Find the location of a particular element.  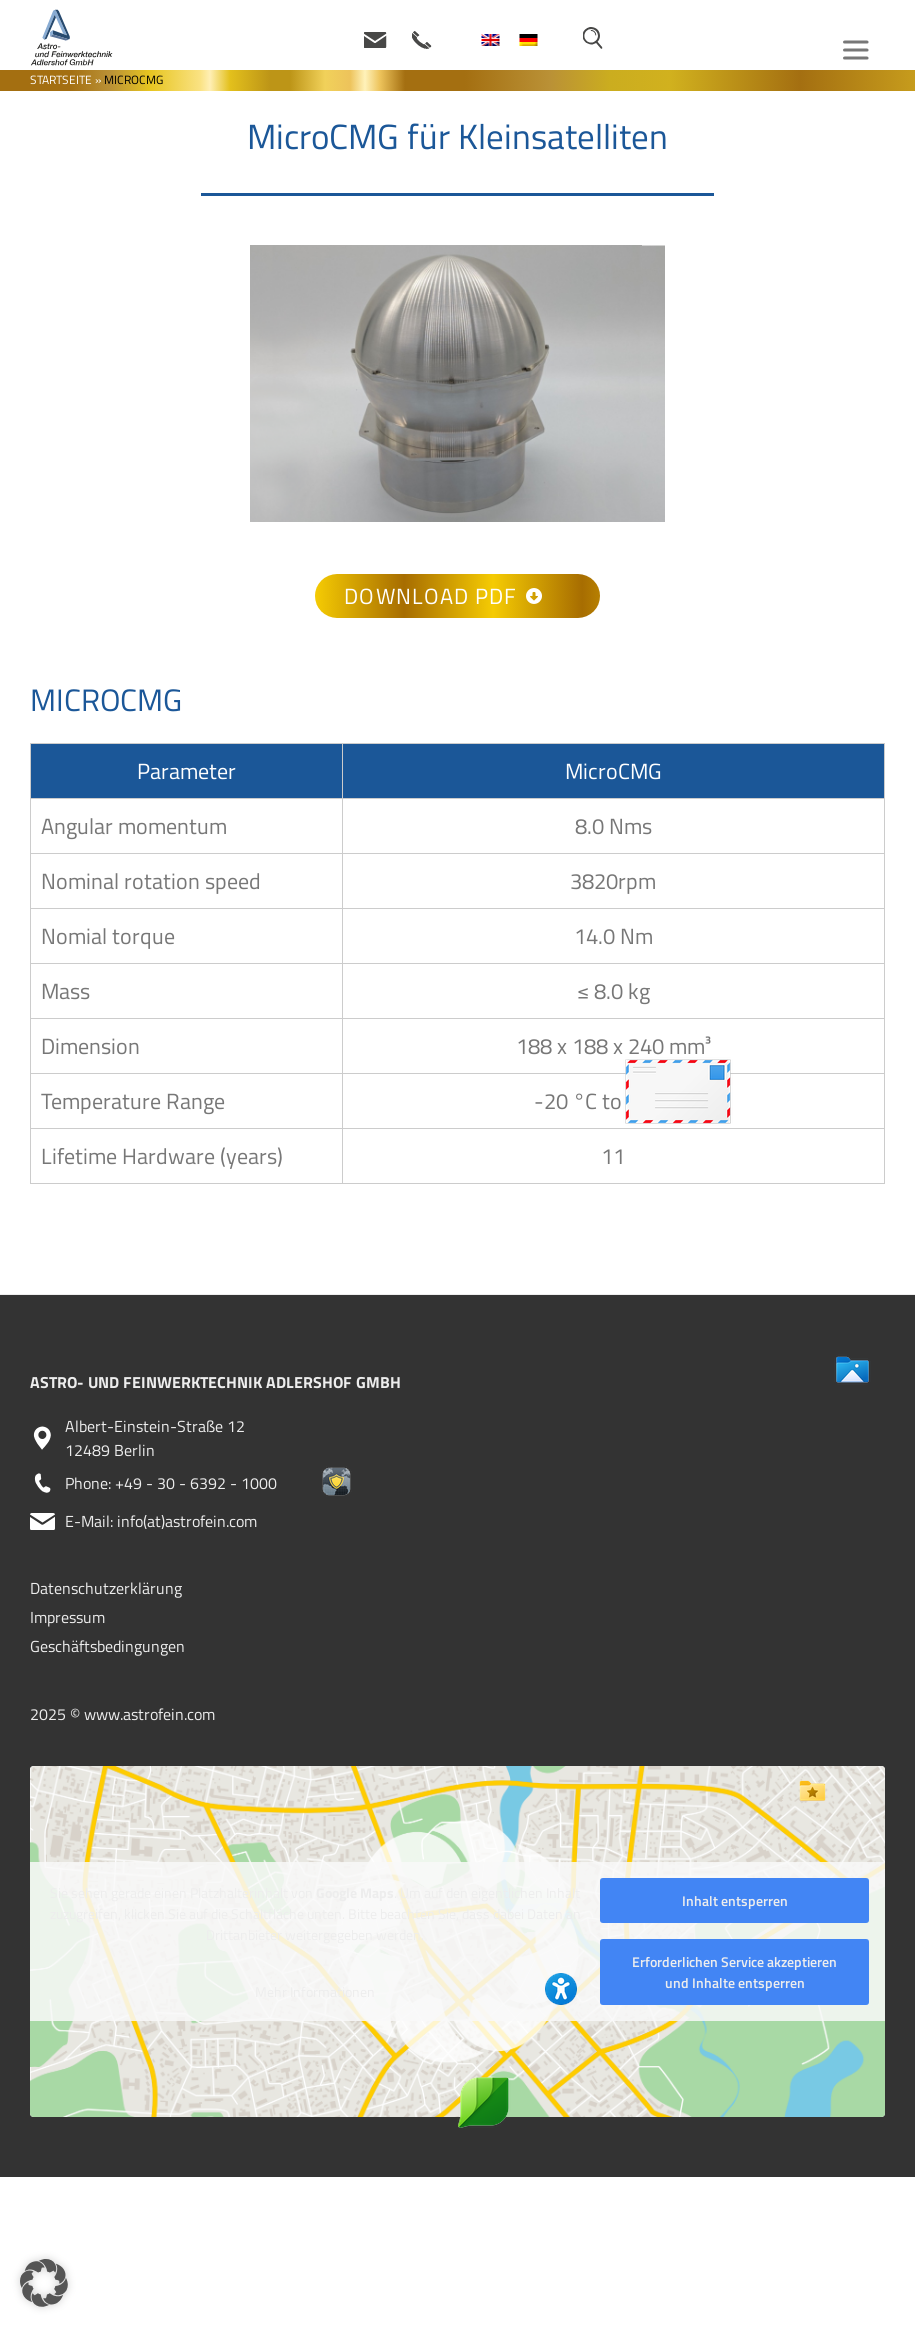

access your inbox or email is located at coordinates (678, 1092).